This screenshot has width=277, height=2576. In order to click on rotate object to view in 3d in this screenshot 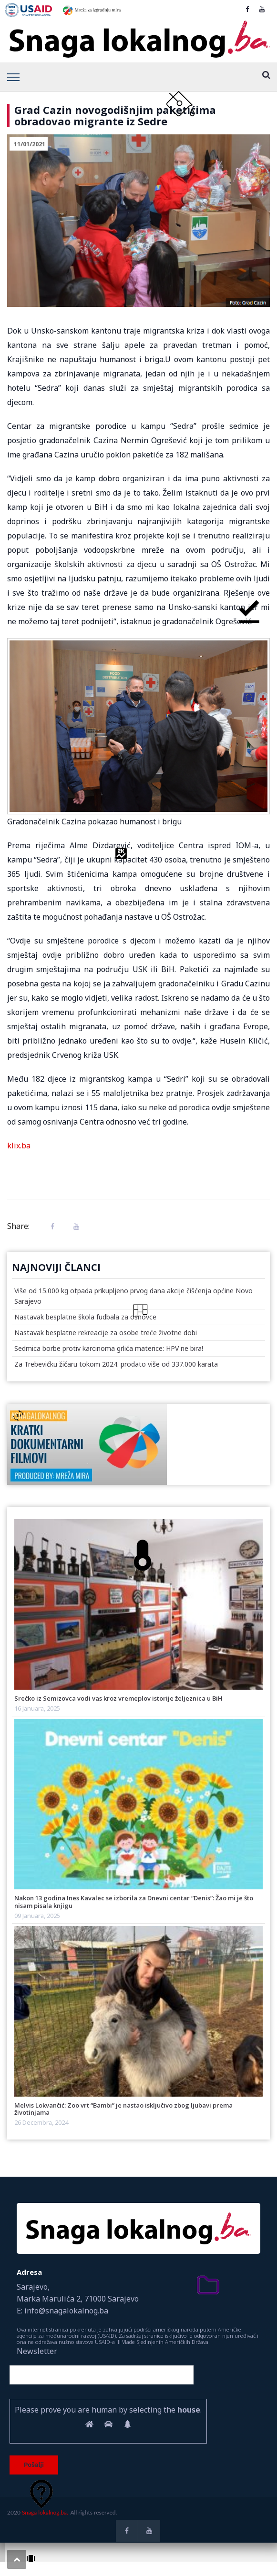, I will do `click(18, 1415)`.